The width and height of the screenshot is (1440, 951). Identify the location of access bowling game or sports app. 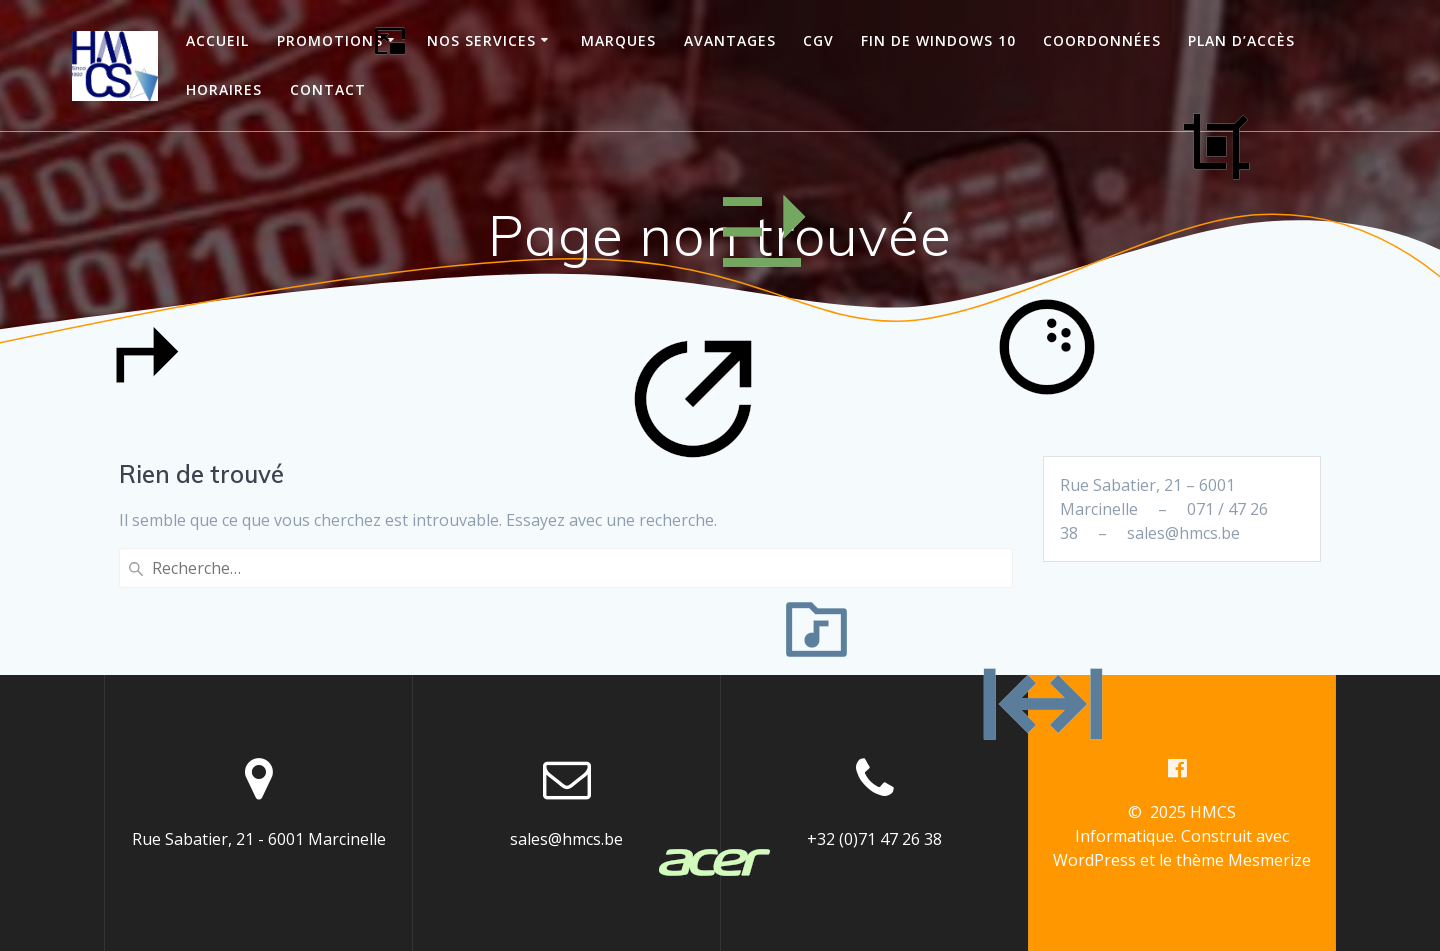
(1047, 347).